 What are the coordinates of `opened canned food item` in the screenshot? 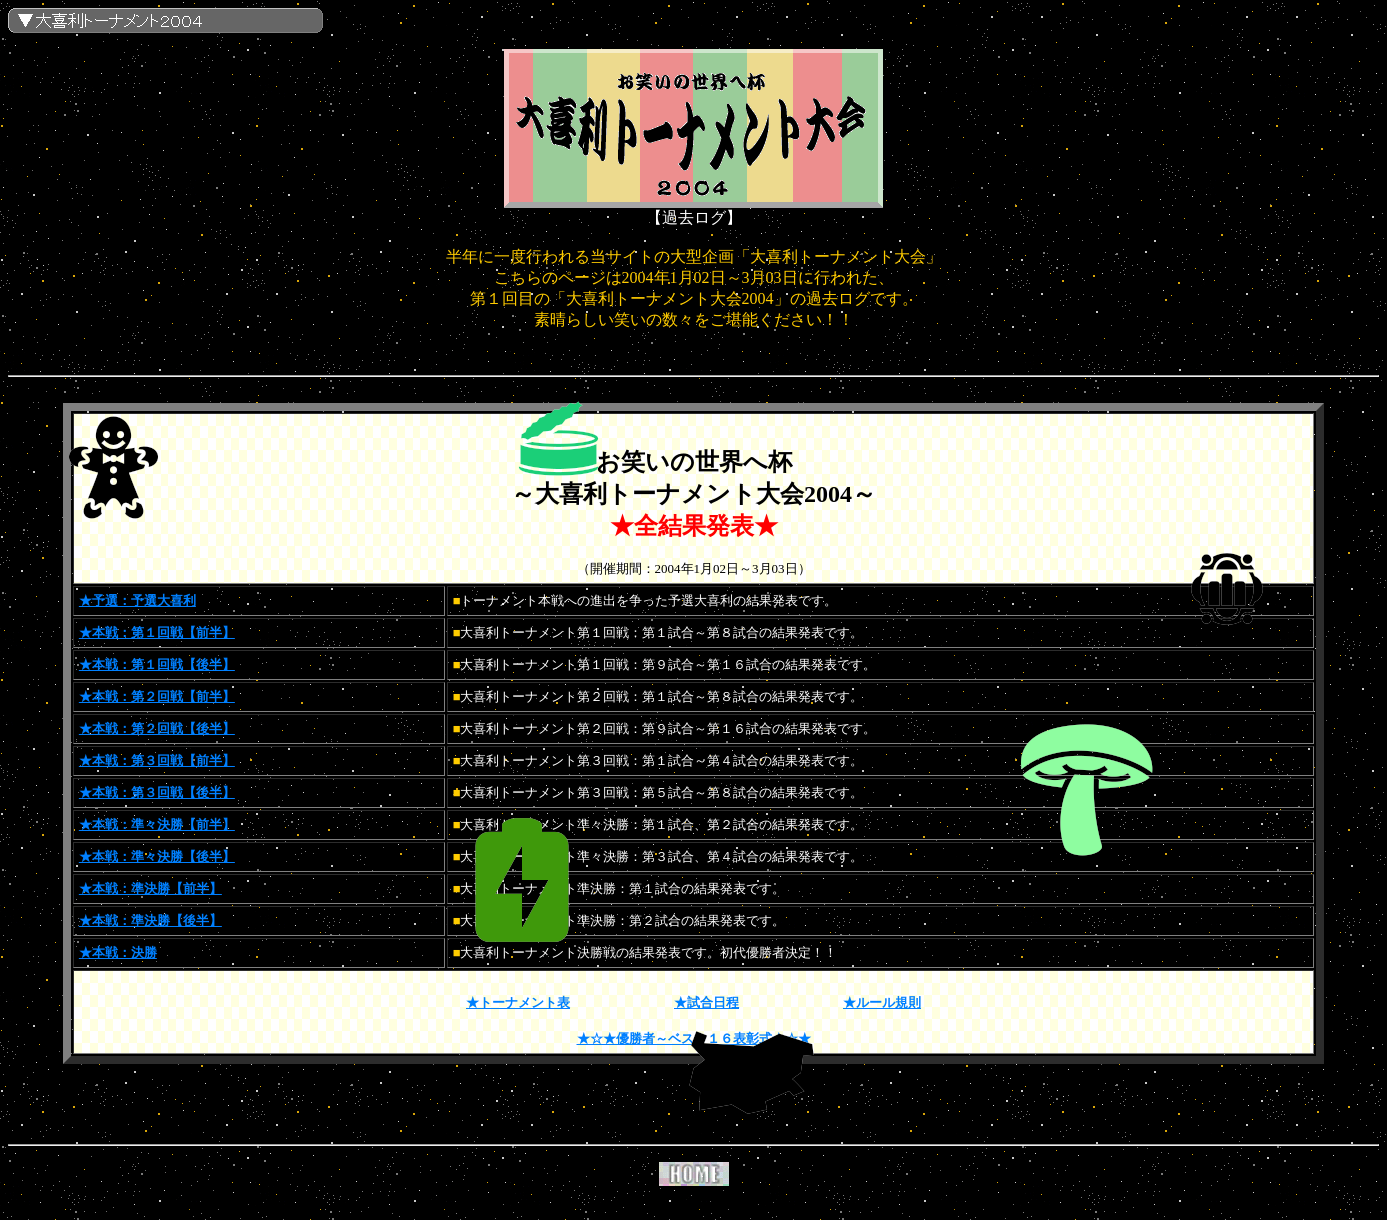 It's located at (558, 438).